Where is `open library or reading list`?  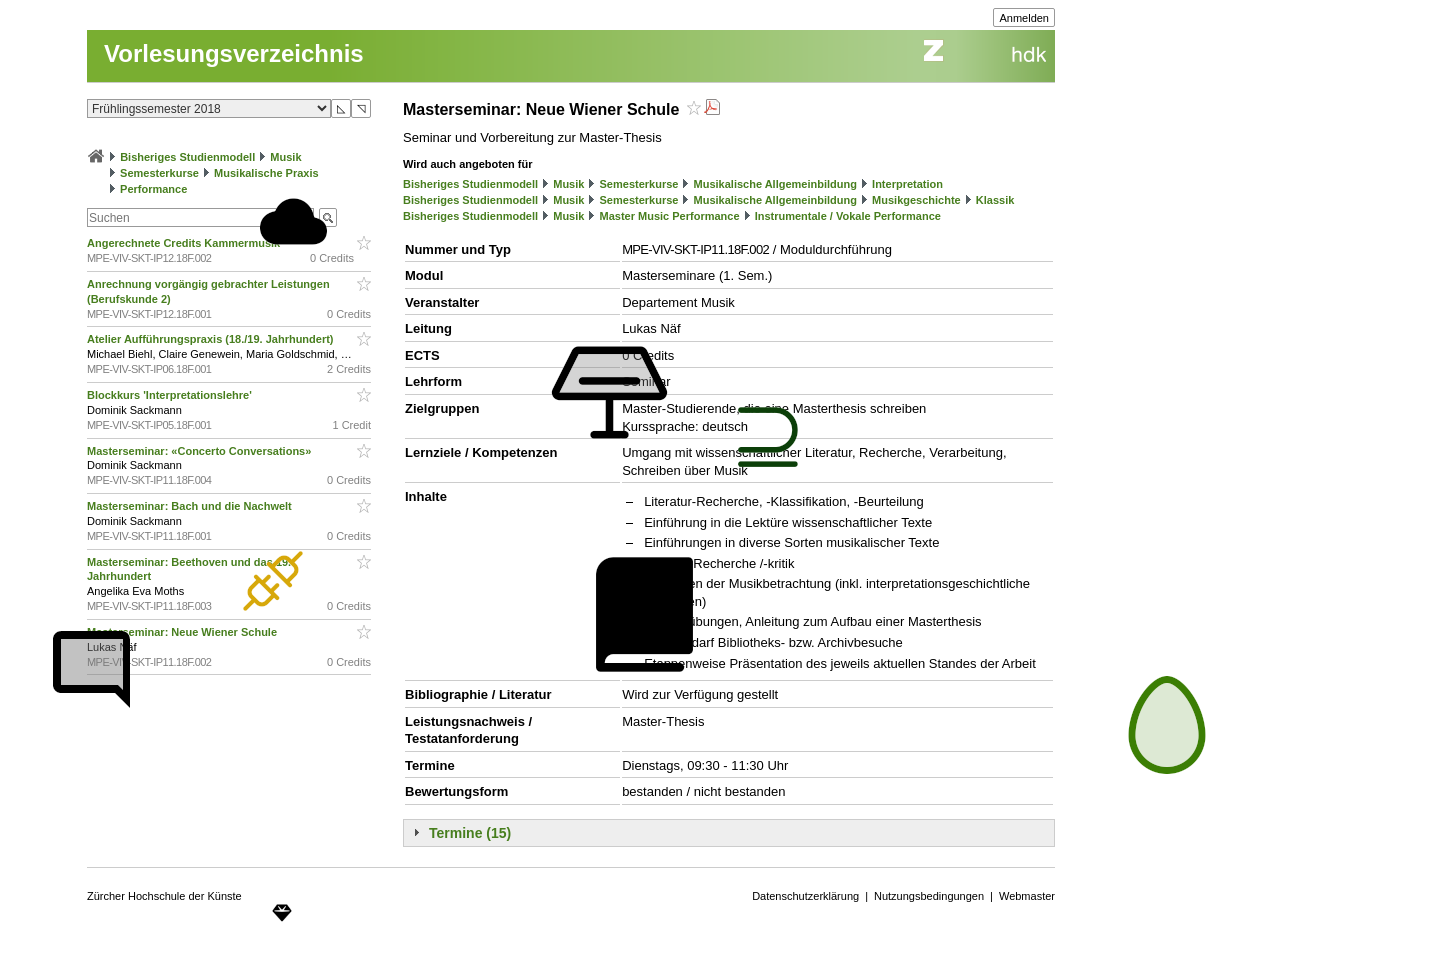 open library or reading list is located at coordinates (644, 614).